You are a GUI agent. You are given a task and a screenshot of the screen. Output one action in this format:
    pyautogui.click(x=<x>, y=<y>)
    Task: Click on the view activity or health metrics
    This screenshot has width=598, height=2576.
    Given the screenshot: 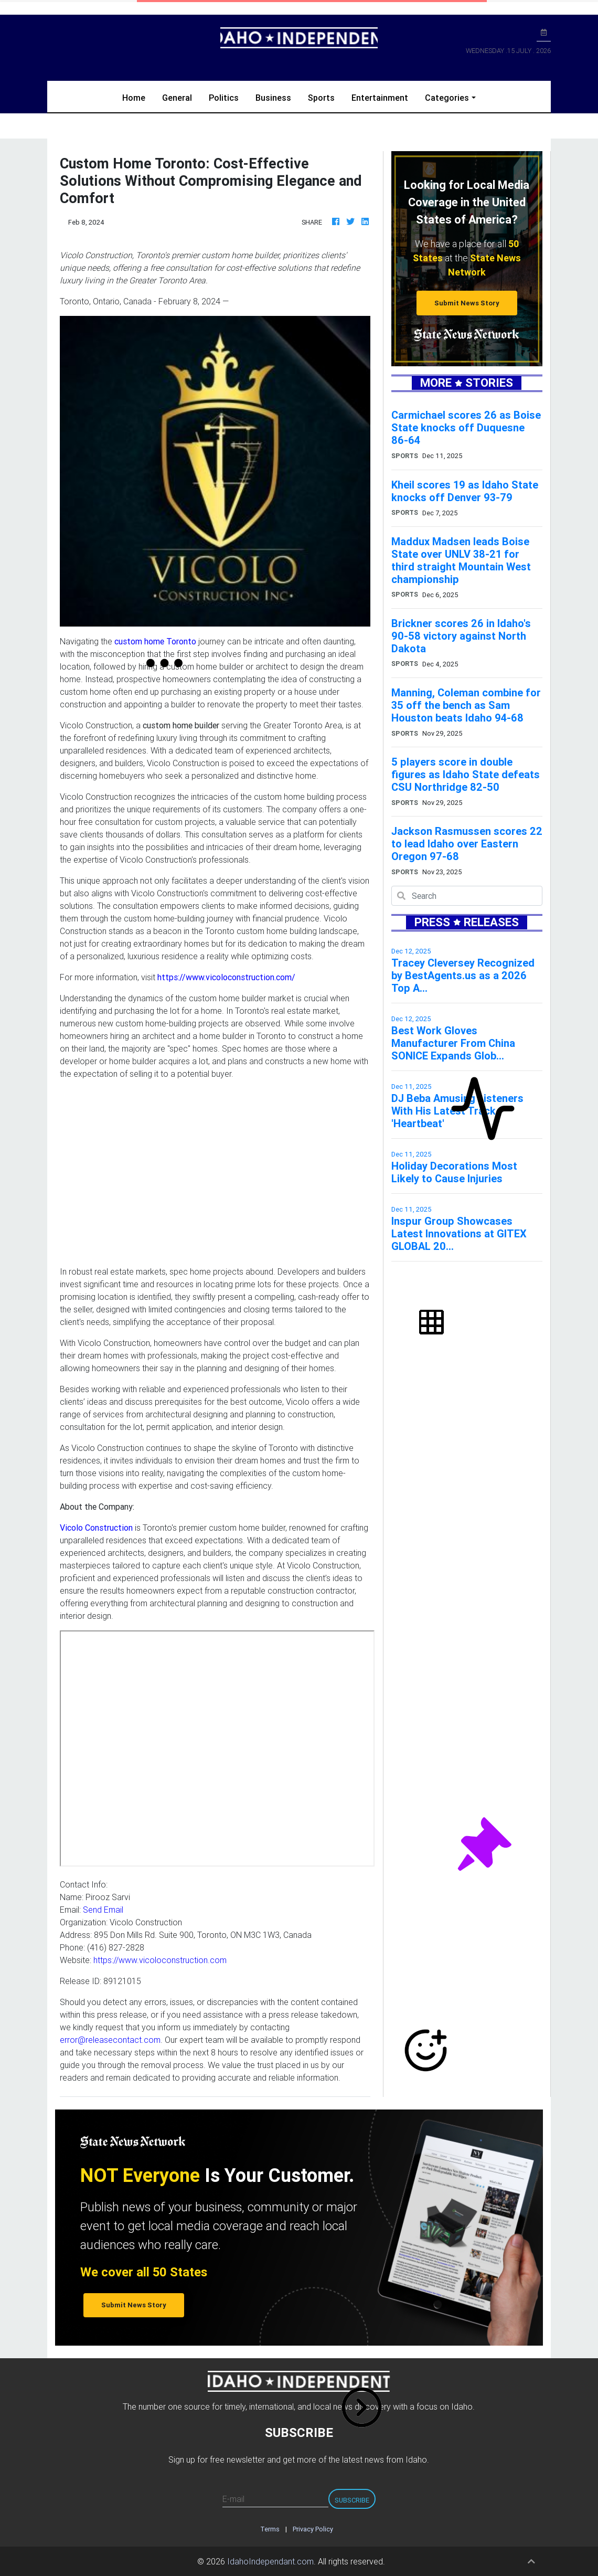 What is the action you would take?
    pyautogui.click(x=483, y=1108)
    